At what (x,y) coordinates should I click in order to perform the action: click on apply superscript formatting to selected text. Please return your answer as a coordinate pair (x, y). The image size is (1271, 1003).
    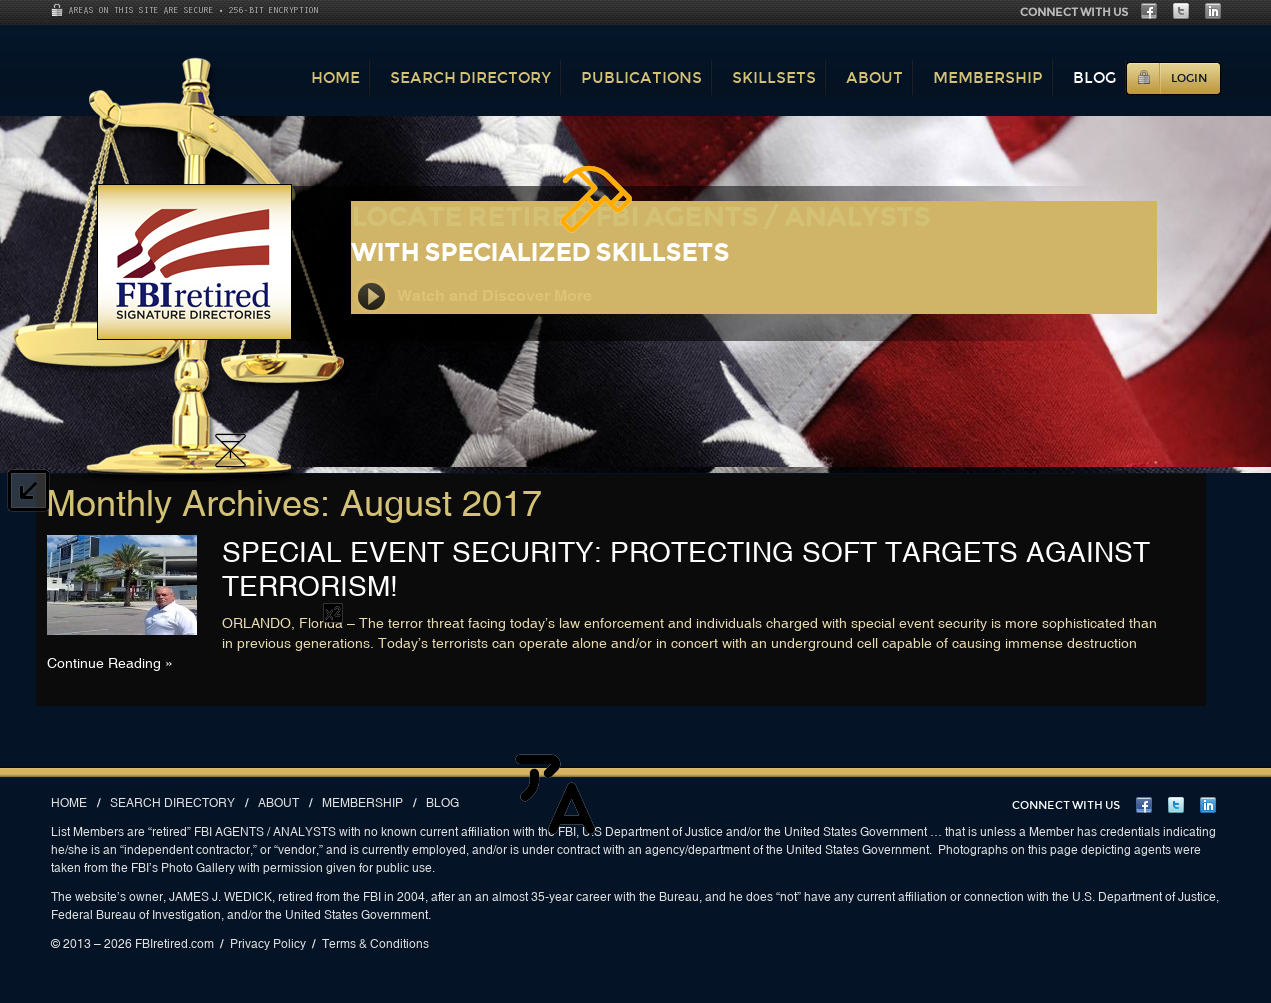
    Looking at the image, I should click on (333, 613).